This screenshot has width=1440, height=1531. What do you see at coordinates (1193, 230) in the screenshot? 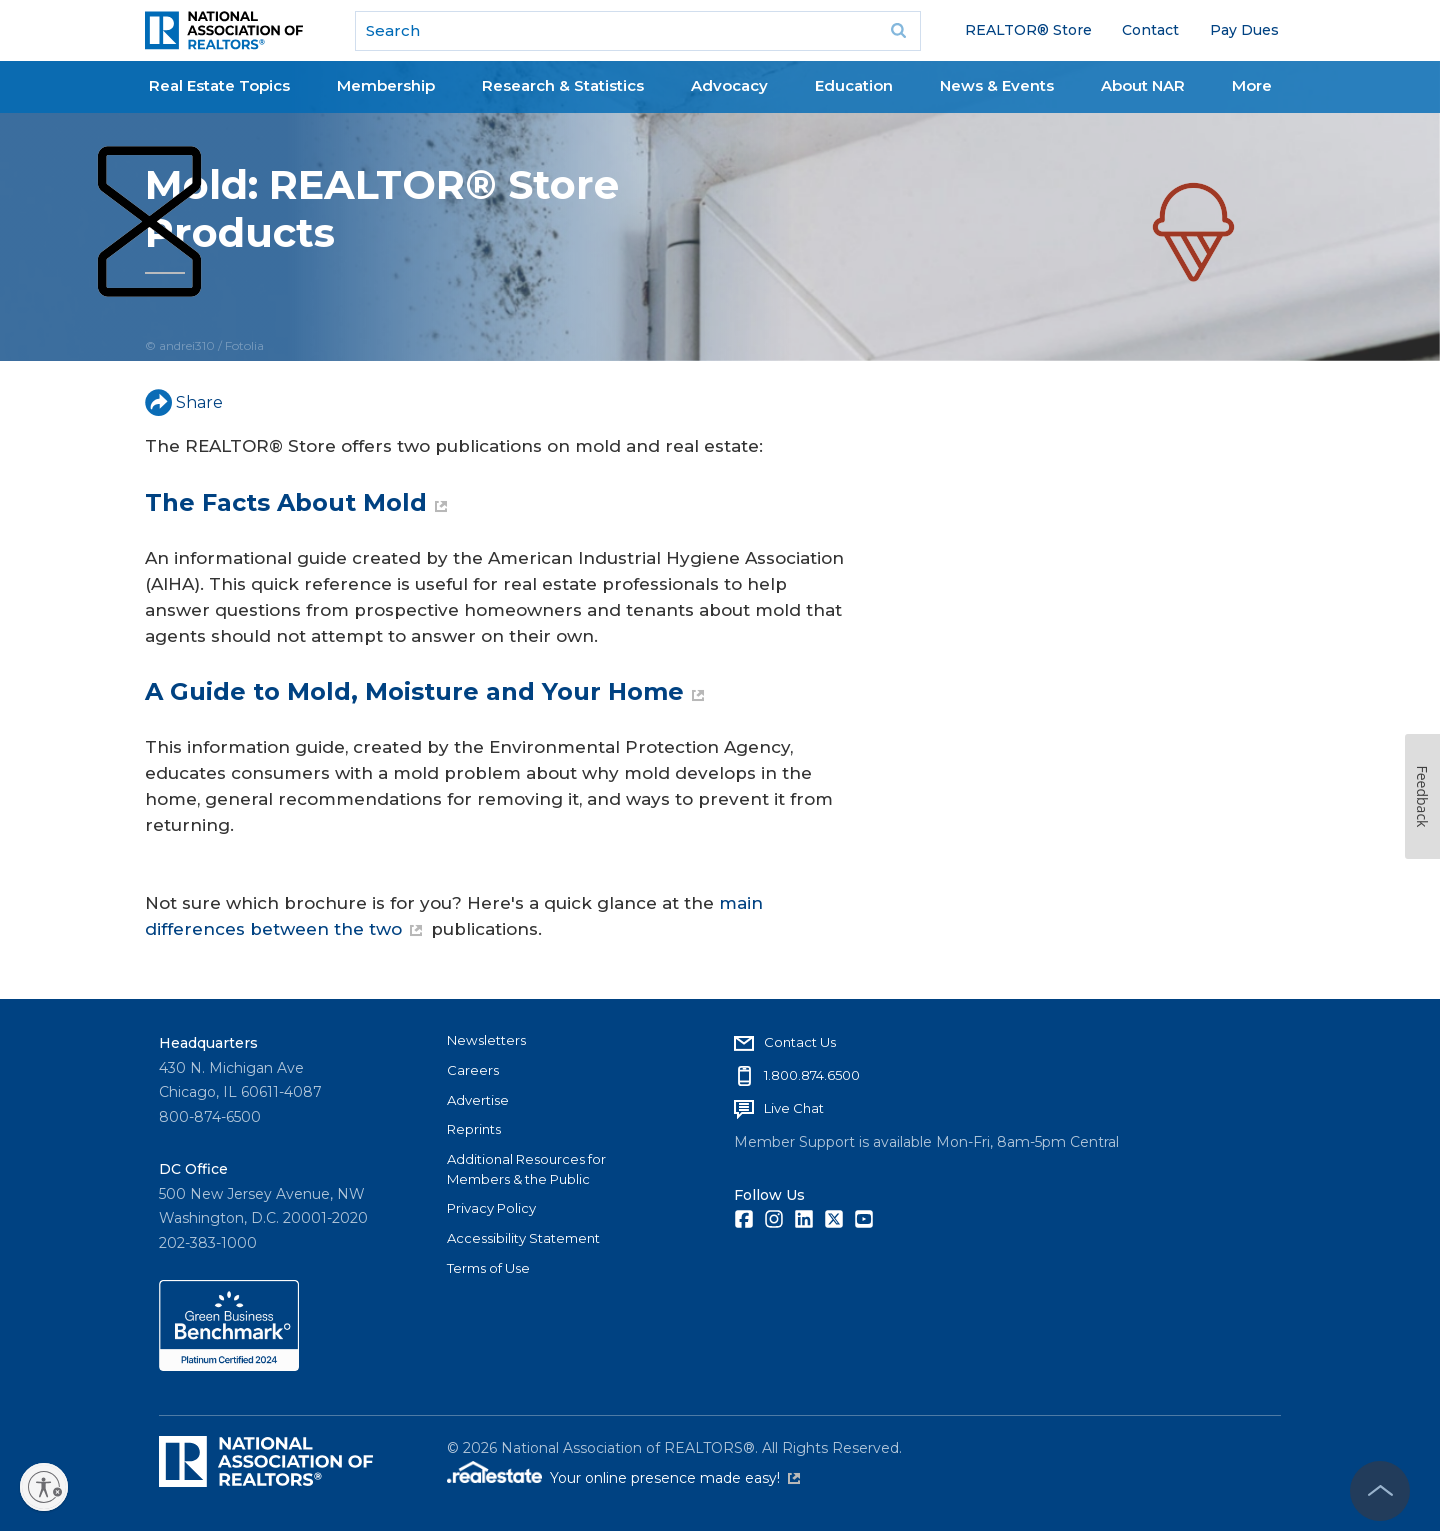
I see `browse desserts or frozen treats category` at bounding box center [1193, 230].